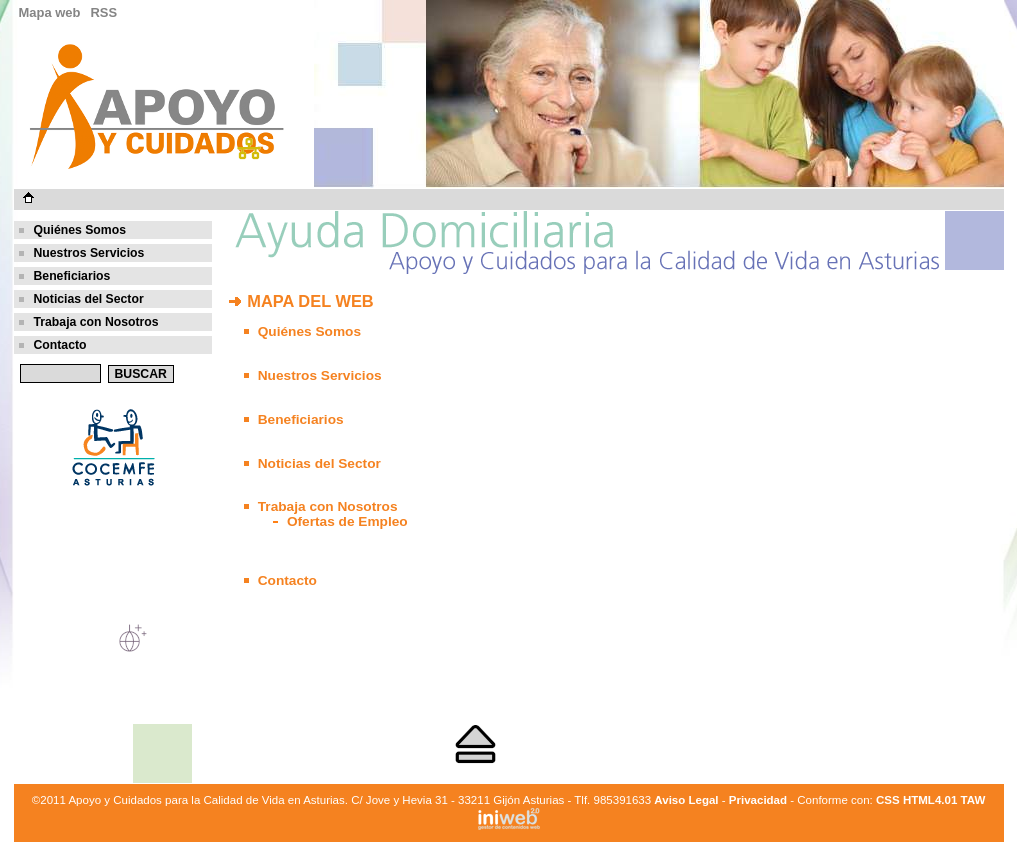 This screenshot has width=1017, height=842. What do you see at coordinates (475, 746) in the screenshot?
I see `eject media or disc` at bounding box center [475, 746].